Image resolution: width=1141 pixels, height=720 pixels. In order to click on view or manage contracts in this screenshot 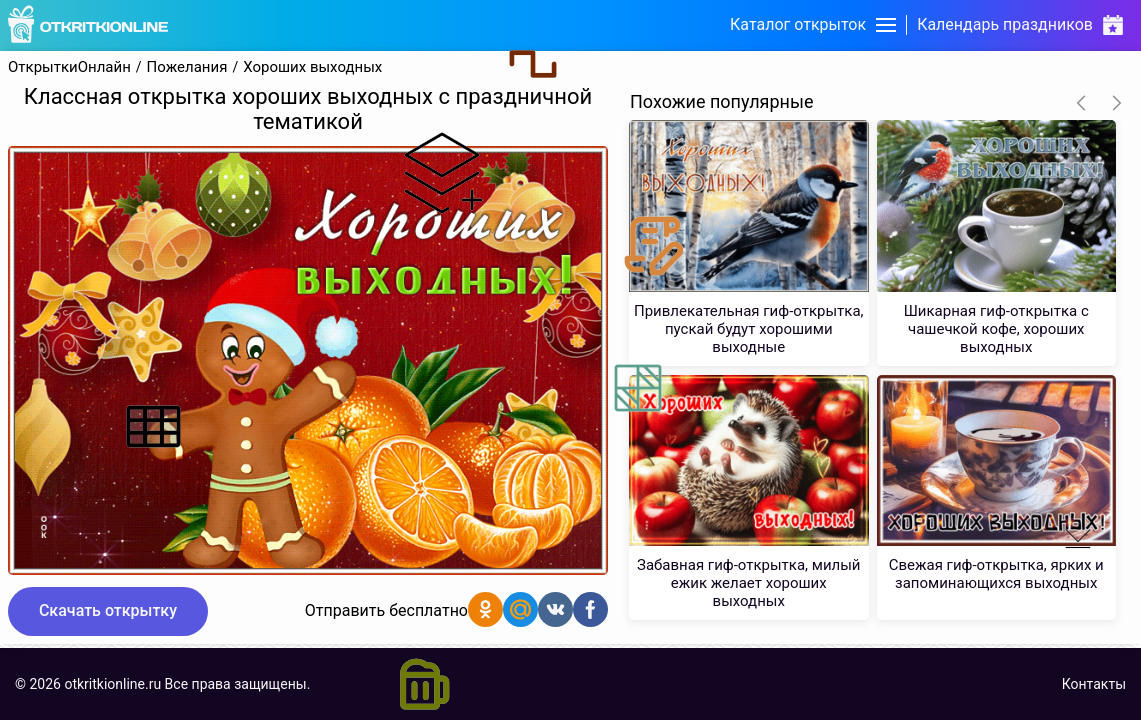, I will do `click(652, 244)`.